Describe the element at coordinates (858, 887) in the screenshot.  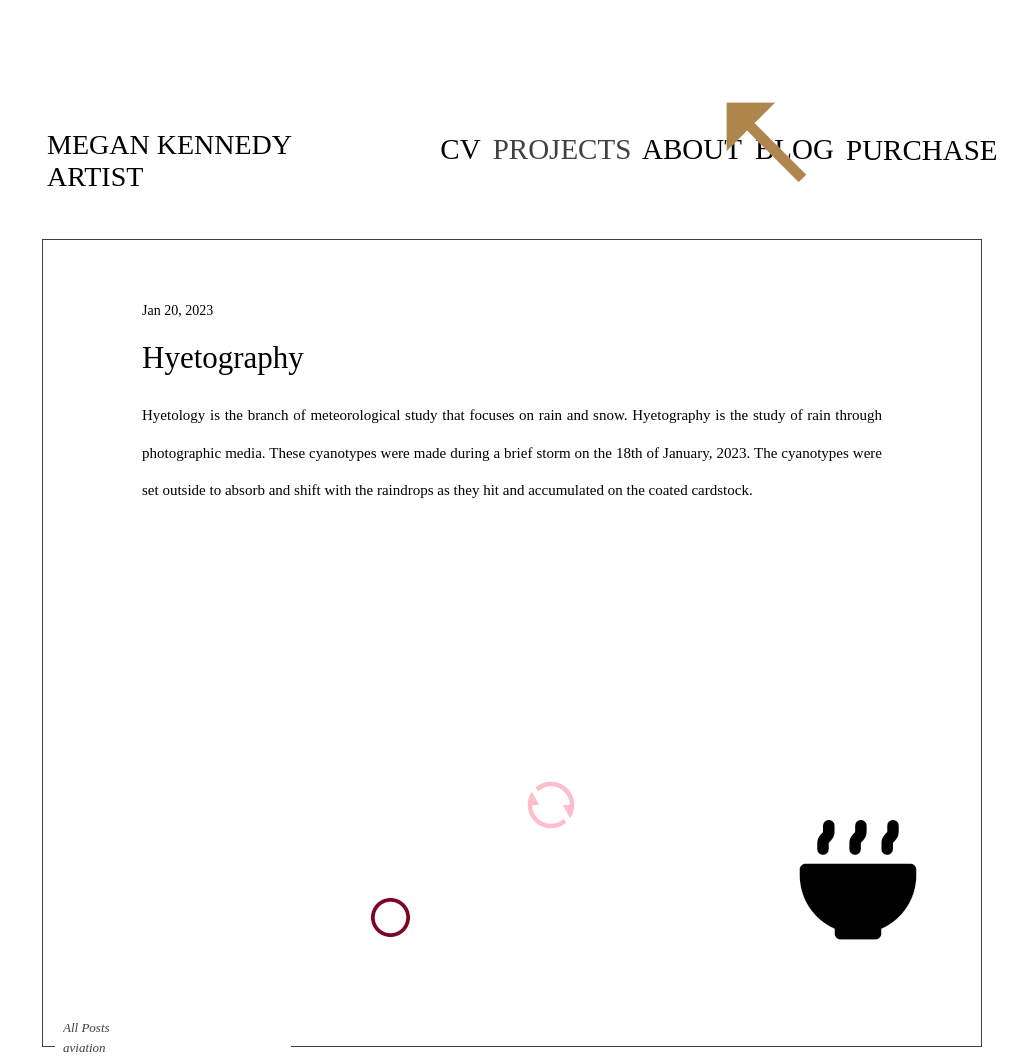
I see `view food or dining options` at that location.